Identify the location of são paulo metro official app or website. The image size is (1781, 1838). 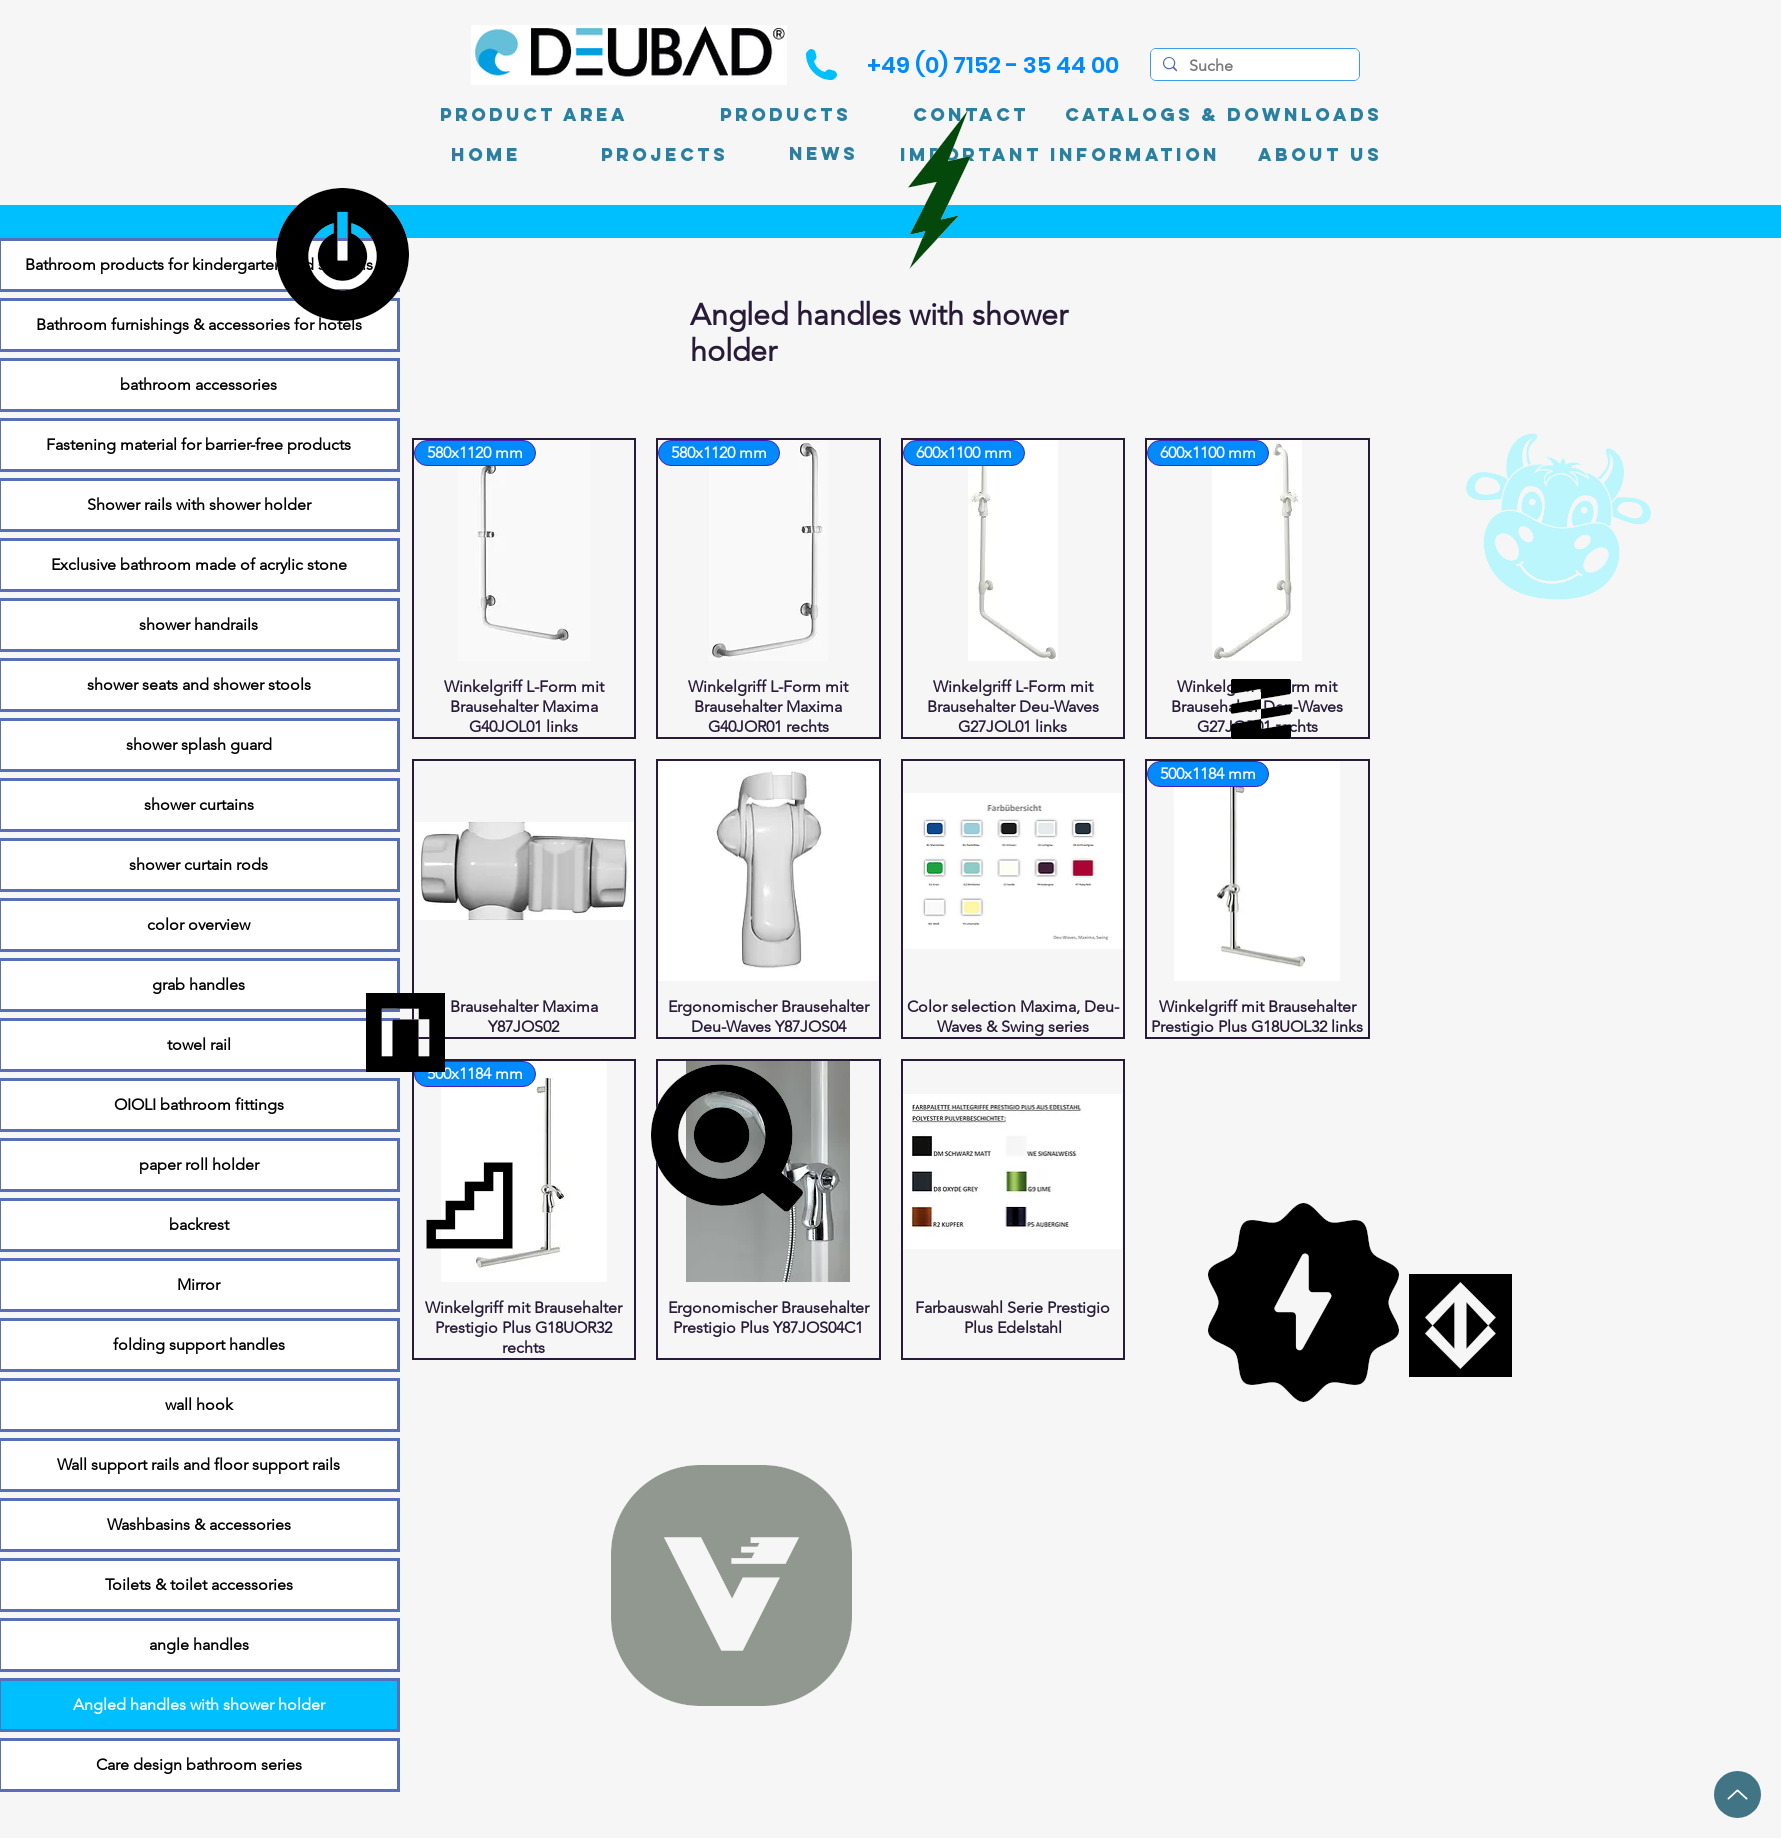
(1460, 1325).